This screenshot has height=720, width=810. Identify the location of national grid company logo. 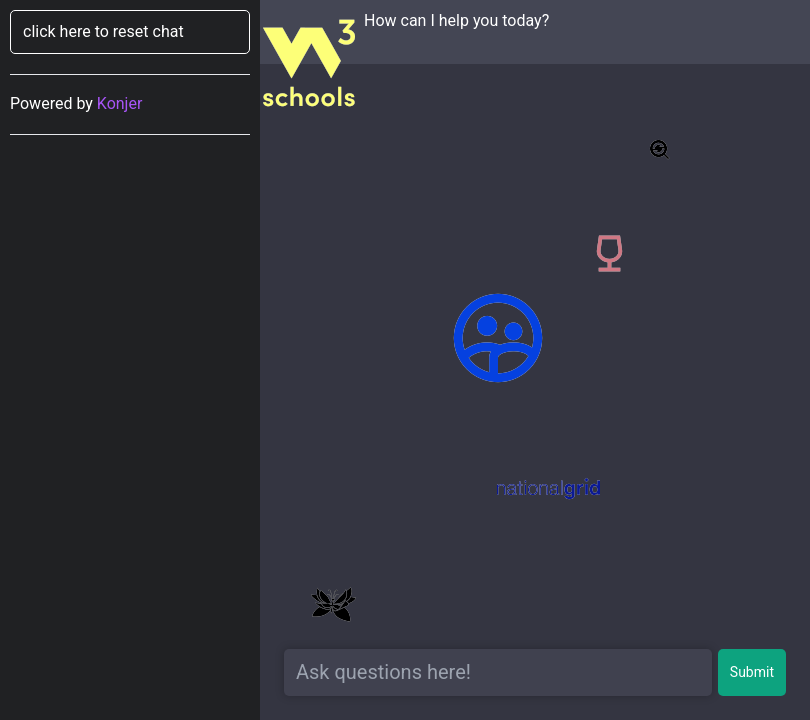
(548, 488).